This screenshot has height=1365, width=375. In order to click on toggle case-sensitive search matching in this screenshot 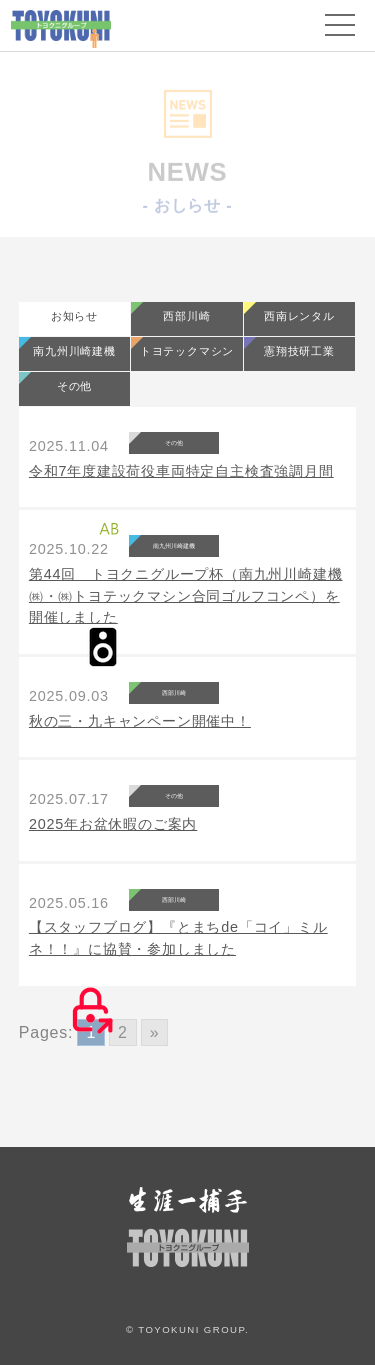, I will do `click(109, 530)`.